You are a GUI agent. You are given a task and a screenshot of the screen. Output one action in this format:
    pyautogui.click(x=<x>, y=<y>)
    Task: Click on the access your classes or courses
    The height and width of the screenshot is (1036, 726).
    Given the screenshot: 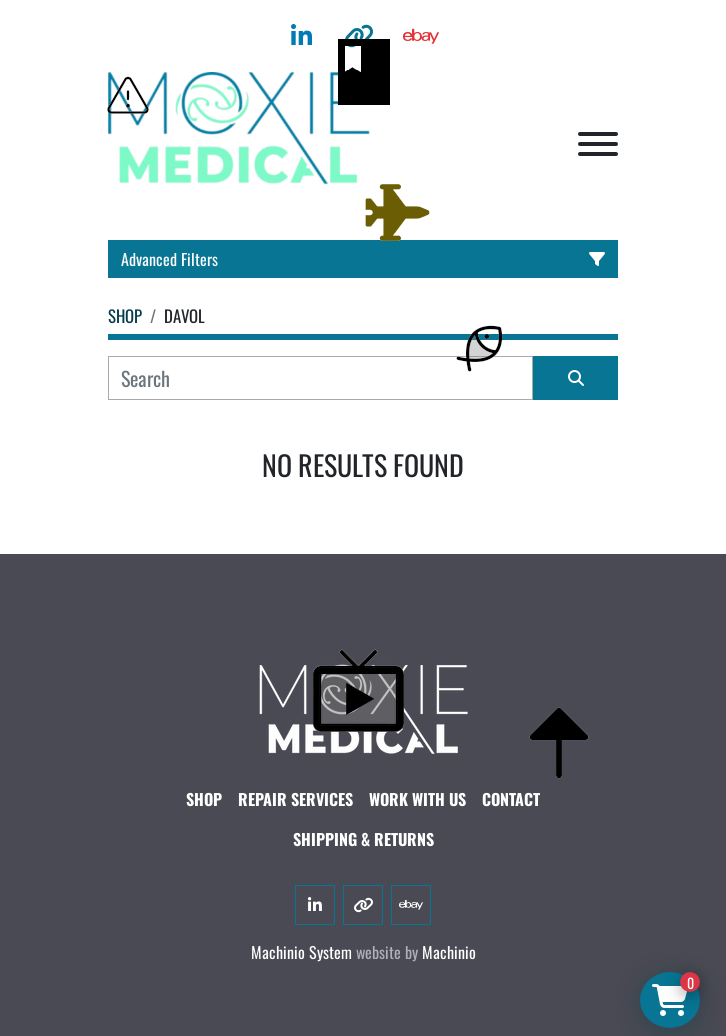 What is the action you would take?
    pyautogui.click(x=364, y=72)
    